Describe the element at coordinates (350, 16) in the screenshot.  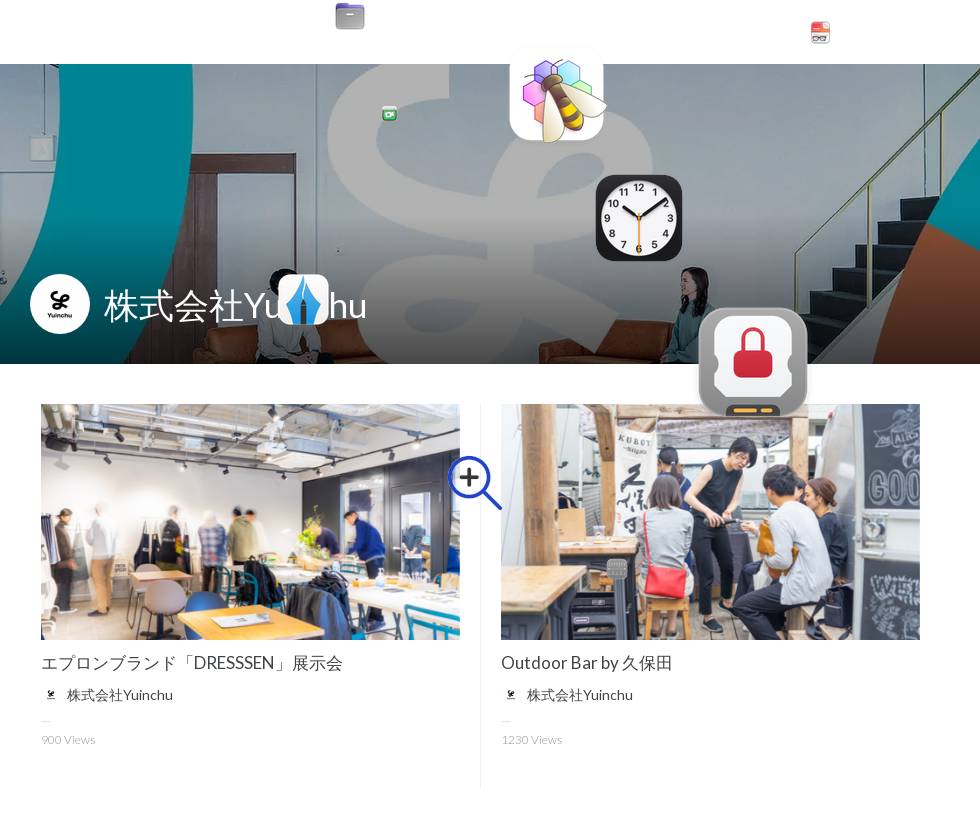
I see `open the file manager app` at that location.